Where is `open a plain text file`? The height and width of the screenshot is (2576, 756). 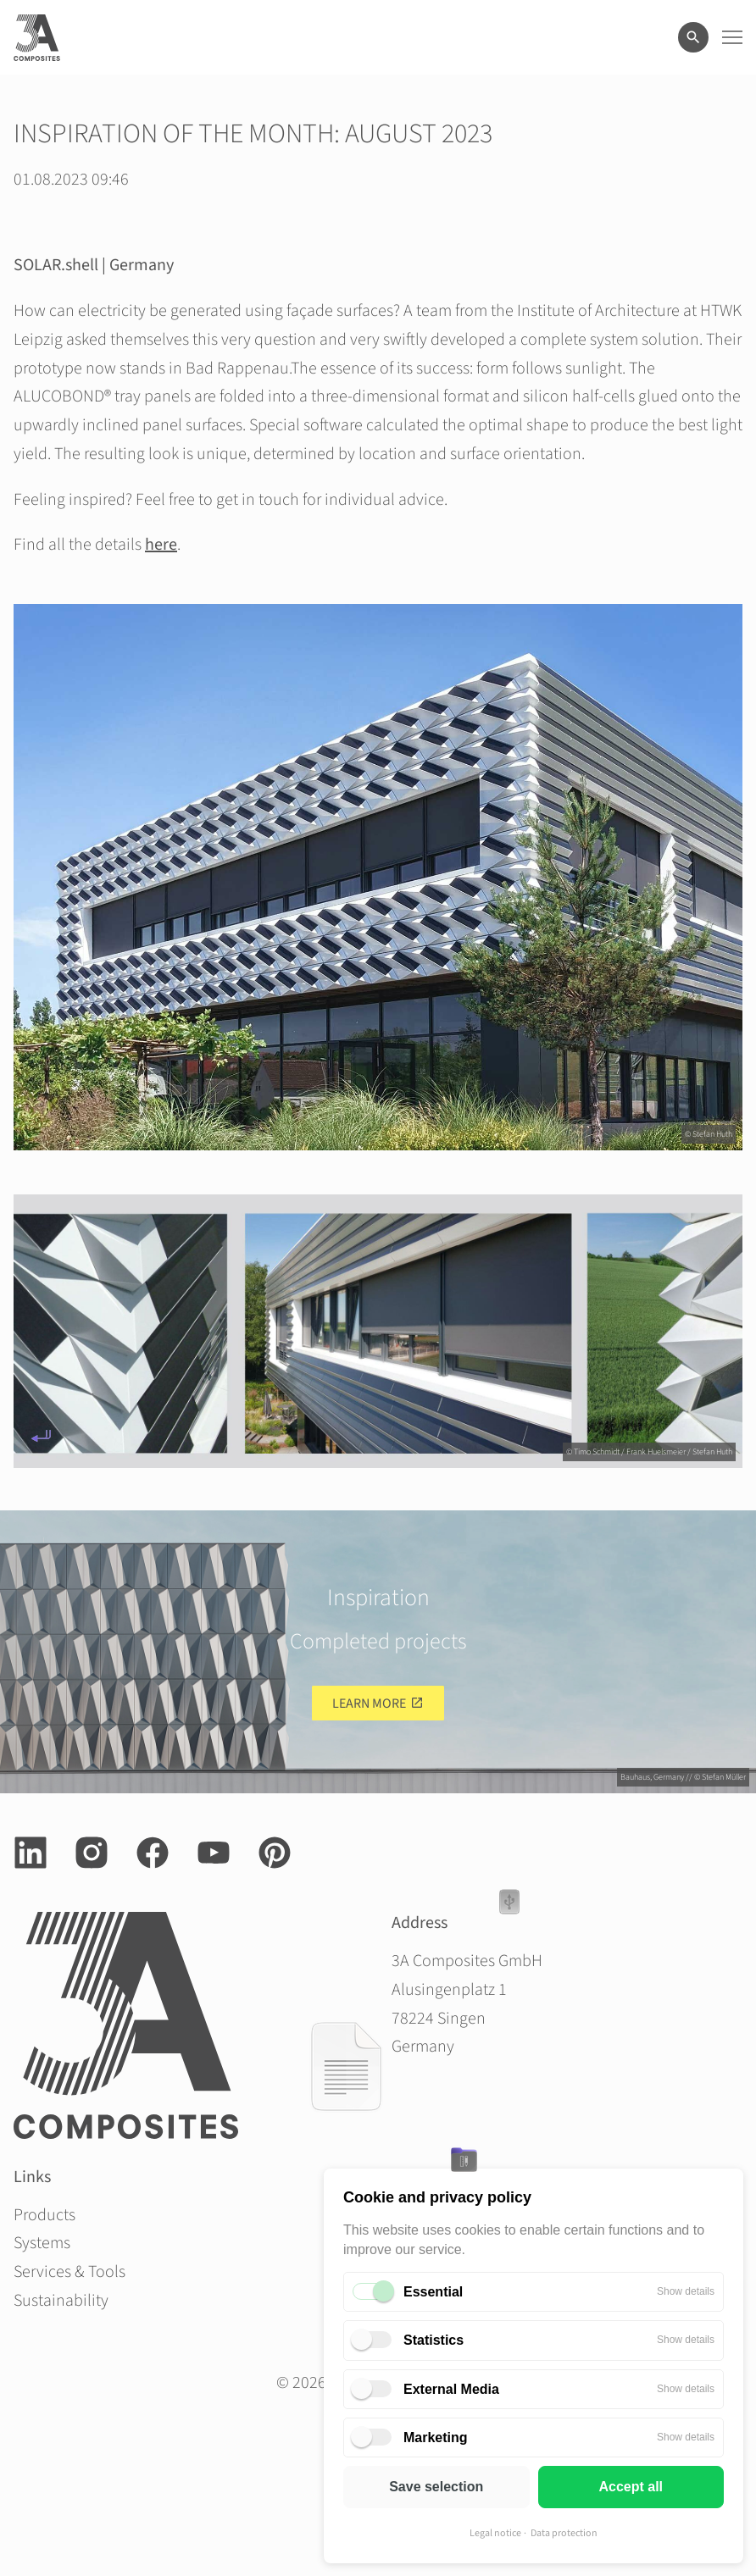 open a plain text file is located at coordinates (346, 2066).